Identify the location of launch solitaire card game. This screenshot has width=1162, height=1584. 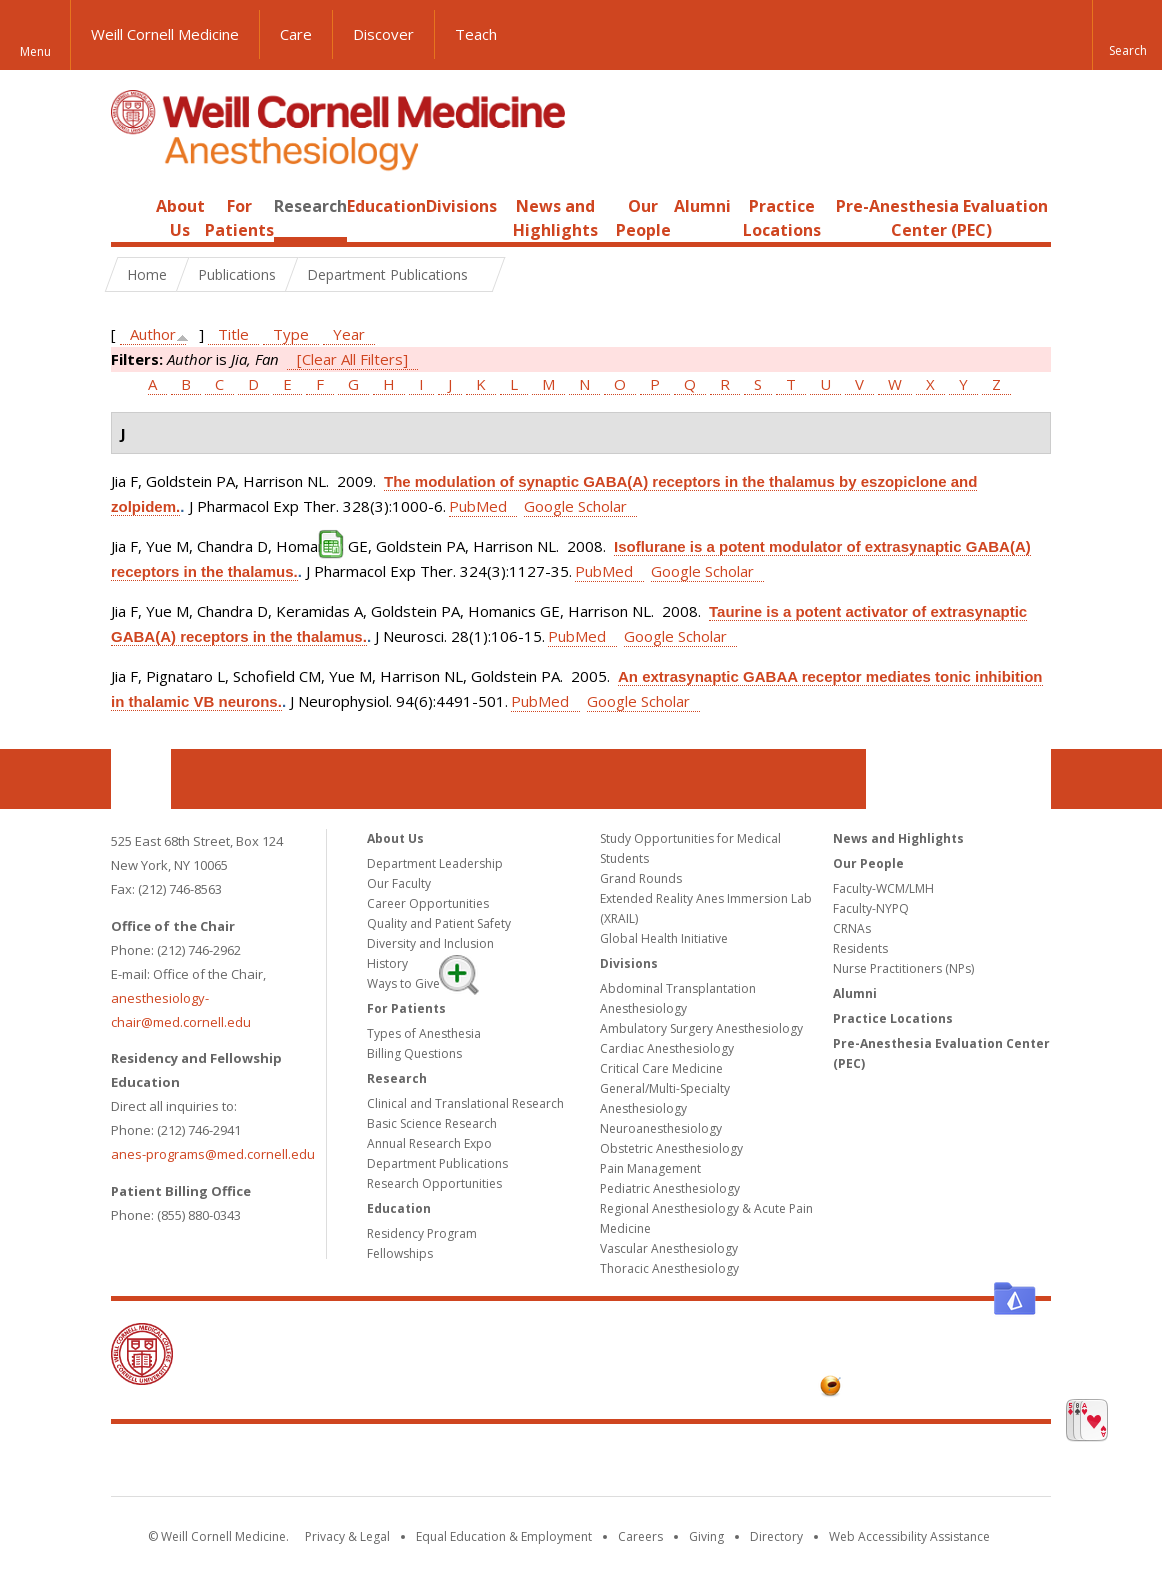
(1087, 1420).